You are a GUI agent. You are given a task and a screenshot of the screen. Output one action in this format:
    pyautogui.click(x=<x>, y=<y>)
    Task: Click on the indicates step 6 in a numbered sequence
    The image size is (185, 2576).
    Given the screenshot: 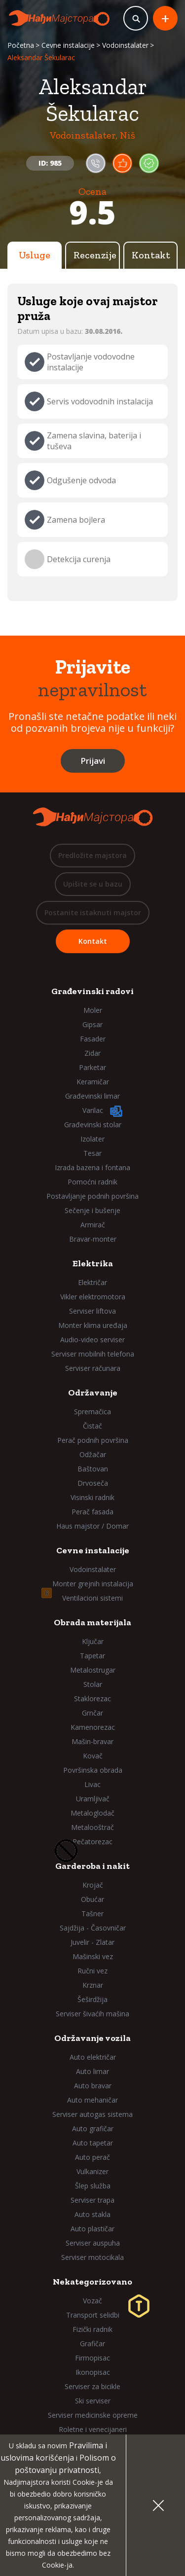 What is the action you would take?
    pyautogui.click(x=46, y=1593)
    